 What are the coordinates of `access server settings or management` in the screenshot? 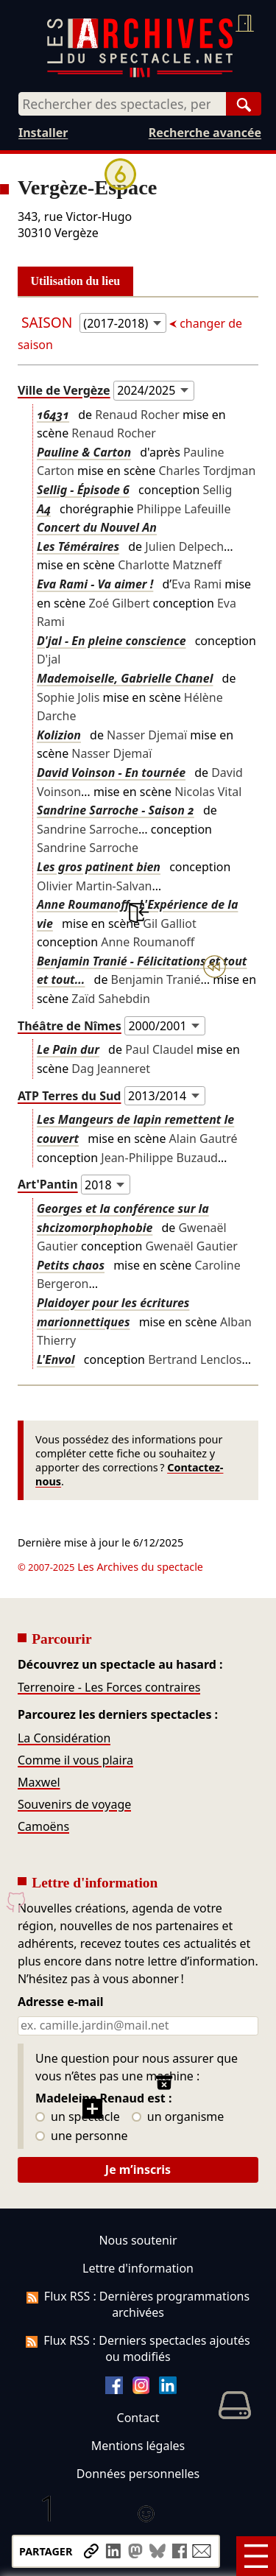 It's located at (235, 2405).